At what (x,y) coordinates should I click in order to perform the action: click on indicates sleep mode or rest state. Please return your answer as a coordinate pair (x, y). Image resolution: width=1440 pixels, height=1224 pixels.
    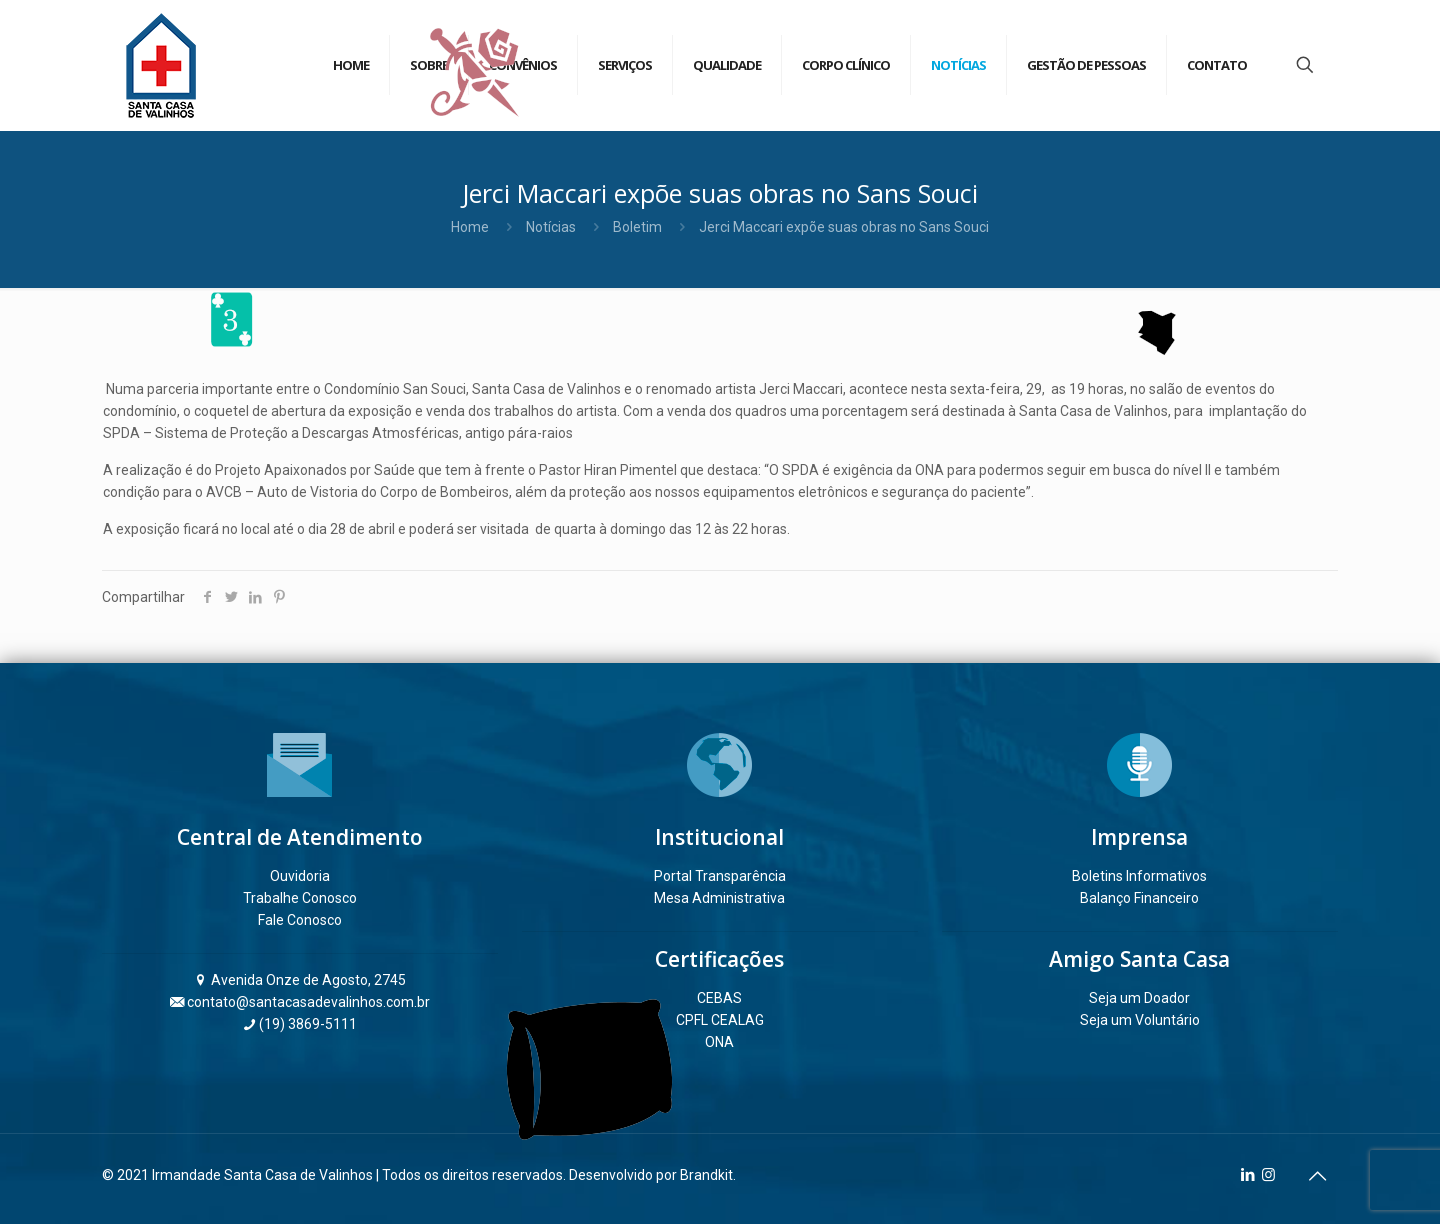
    Looking at the image, I should click on (589, 1069).